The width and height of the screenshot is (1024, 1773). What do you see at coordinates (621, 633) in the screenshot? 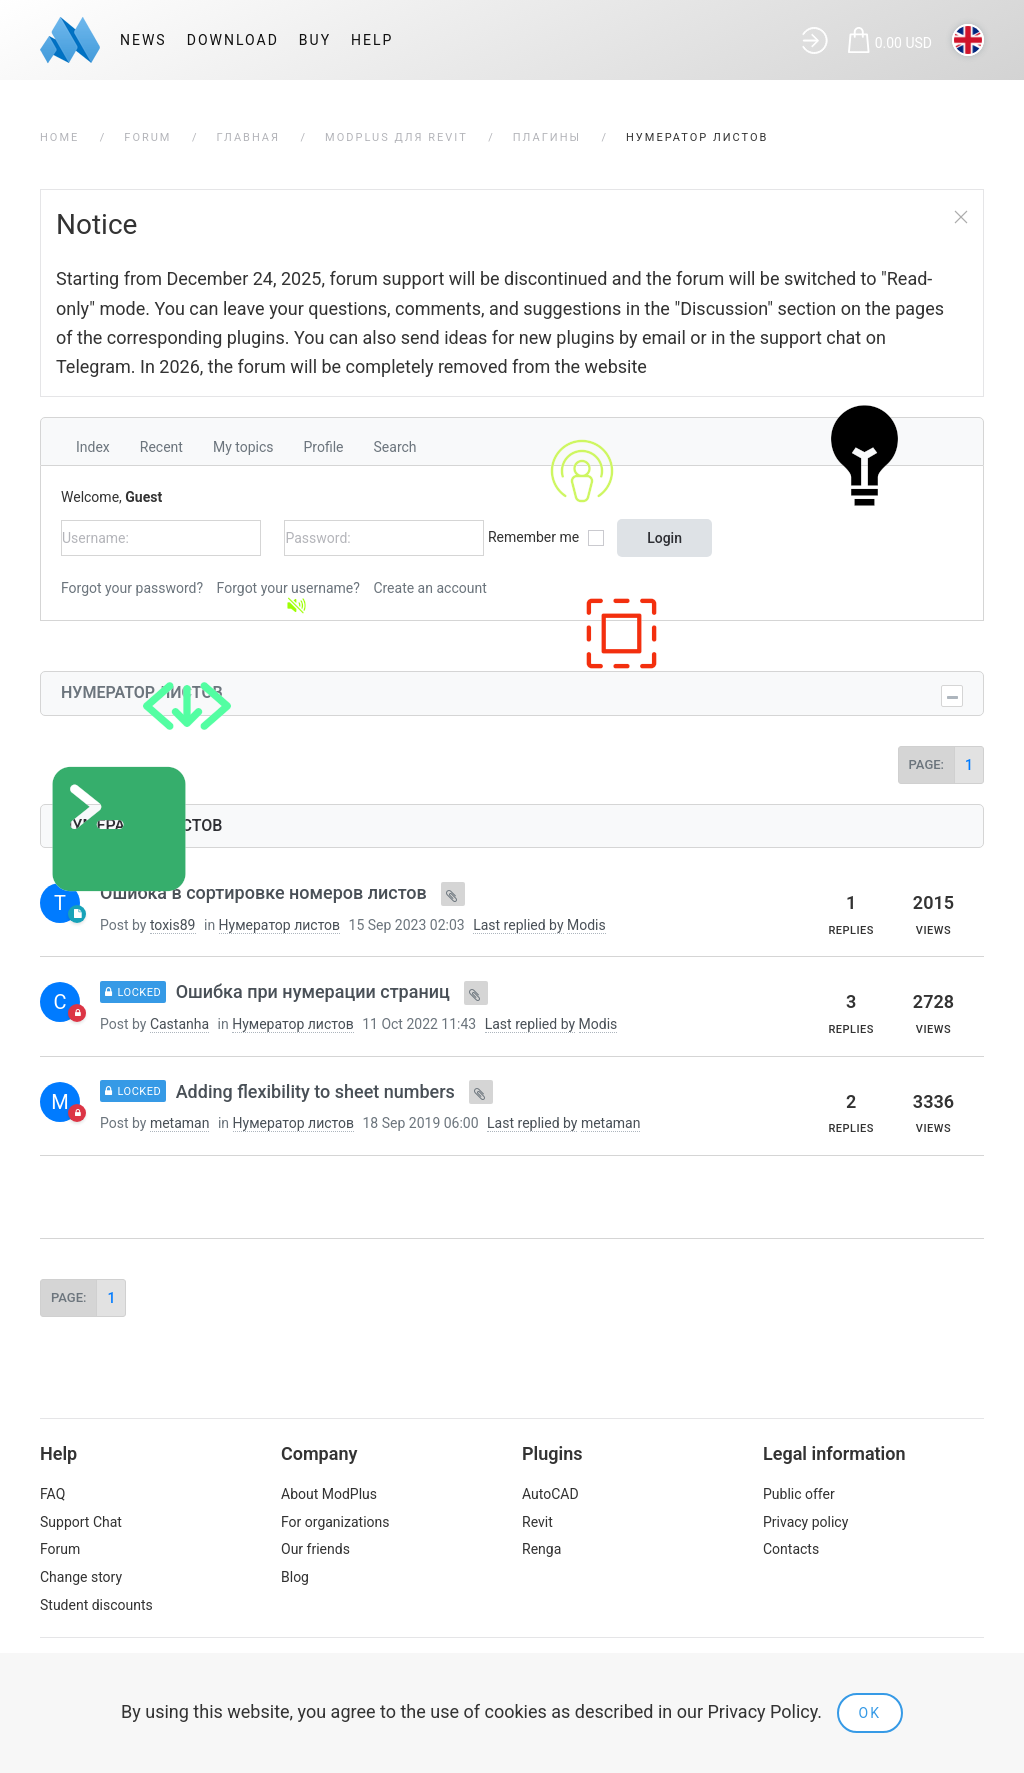
I see `select all items` at bounding box center [621, 633].